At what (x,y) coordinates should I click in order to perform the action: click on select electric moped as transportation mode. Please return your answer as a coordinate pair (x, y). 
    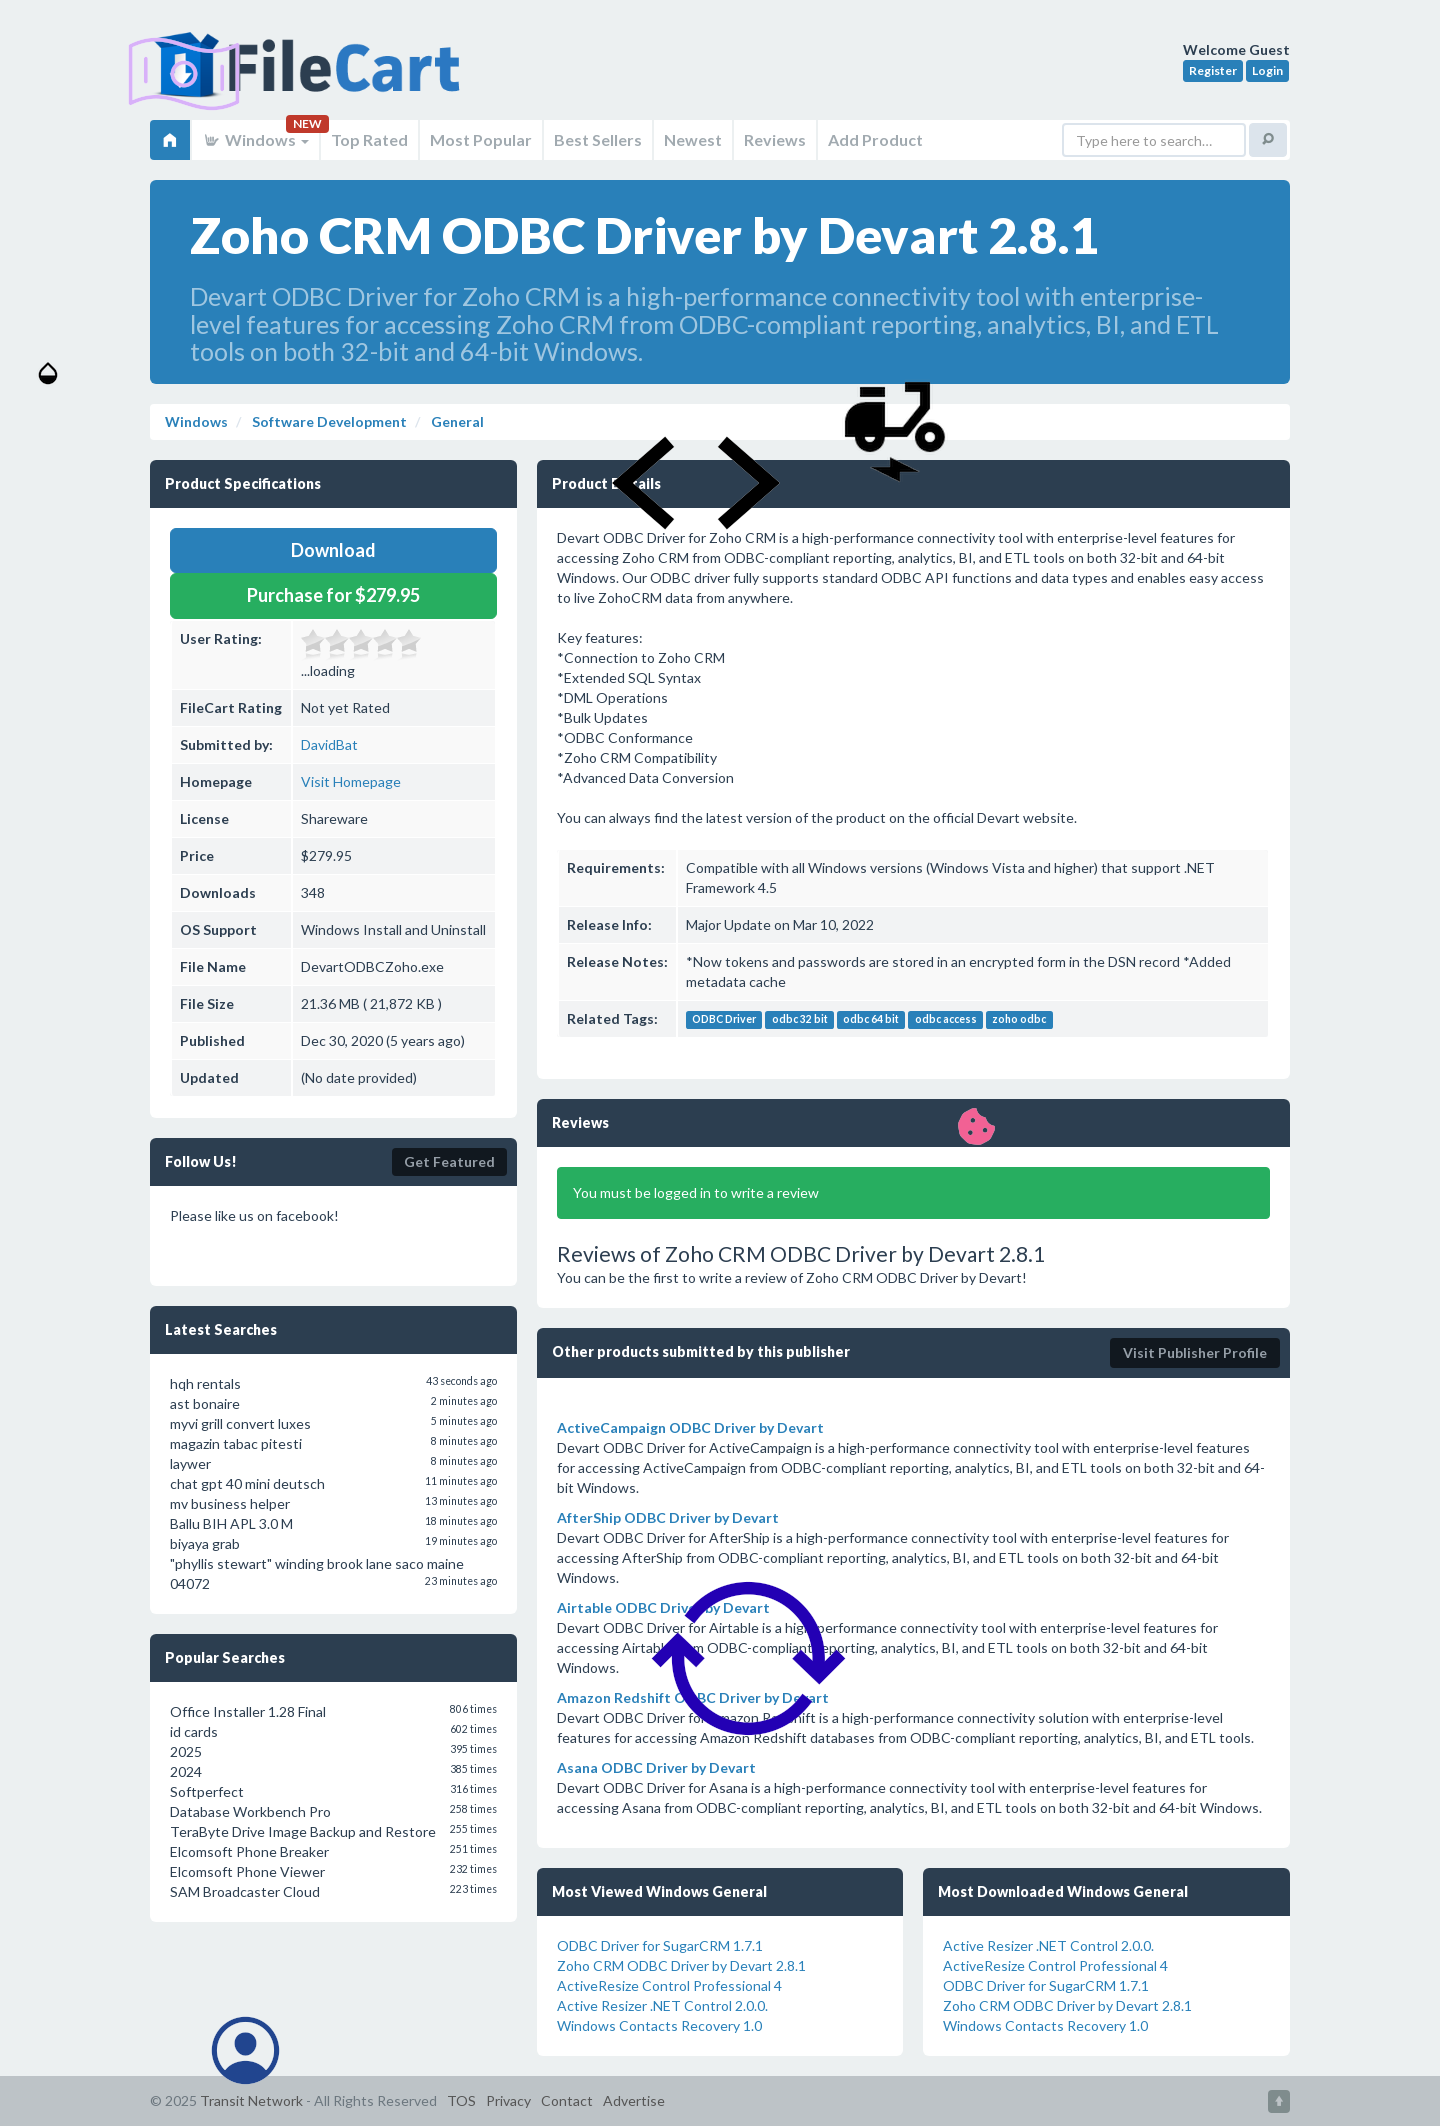
    Looking at the image, I should click on (895, 427).